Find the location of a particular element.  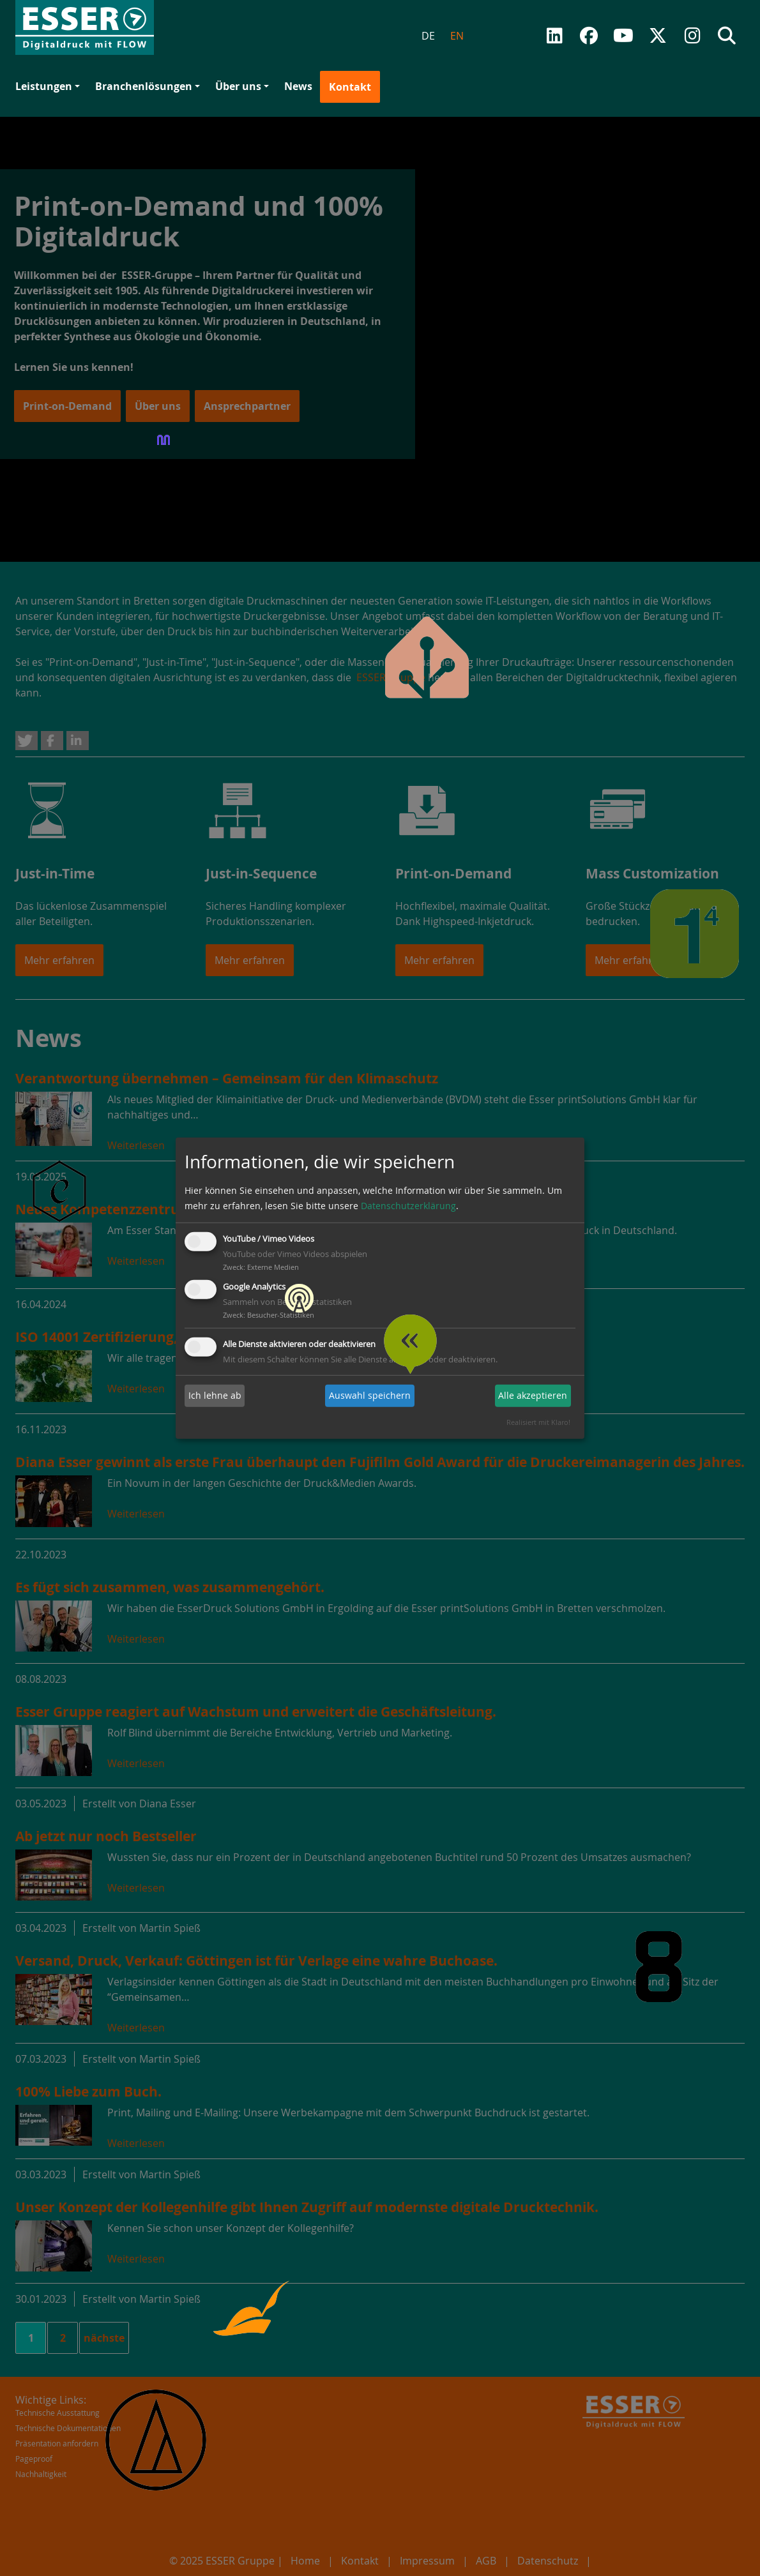

open cloudflare 1.1.1.1 dns app is located at coordinates (694, 933).